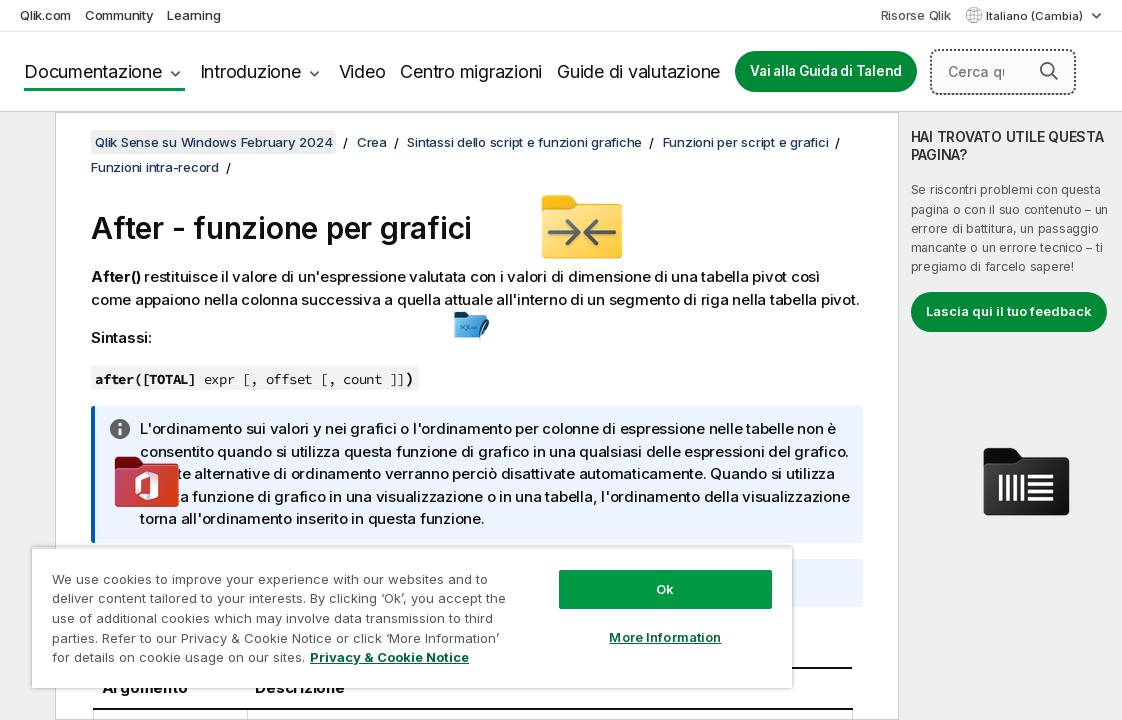 The width and height of the screenshot is (1122, 720). I want to click on open microsoft office documents folder, so click(146, 483).